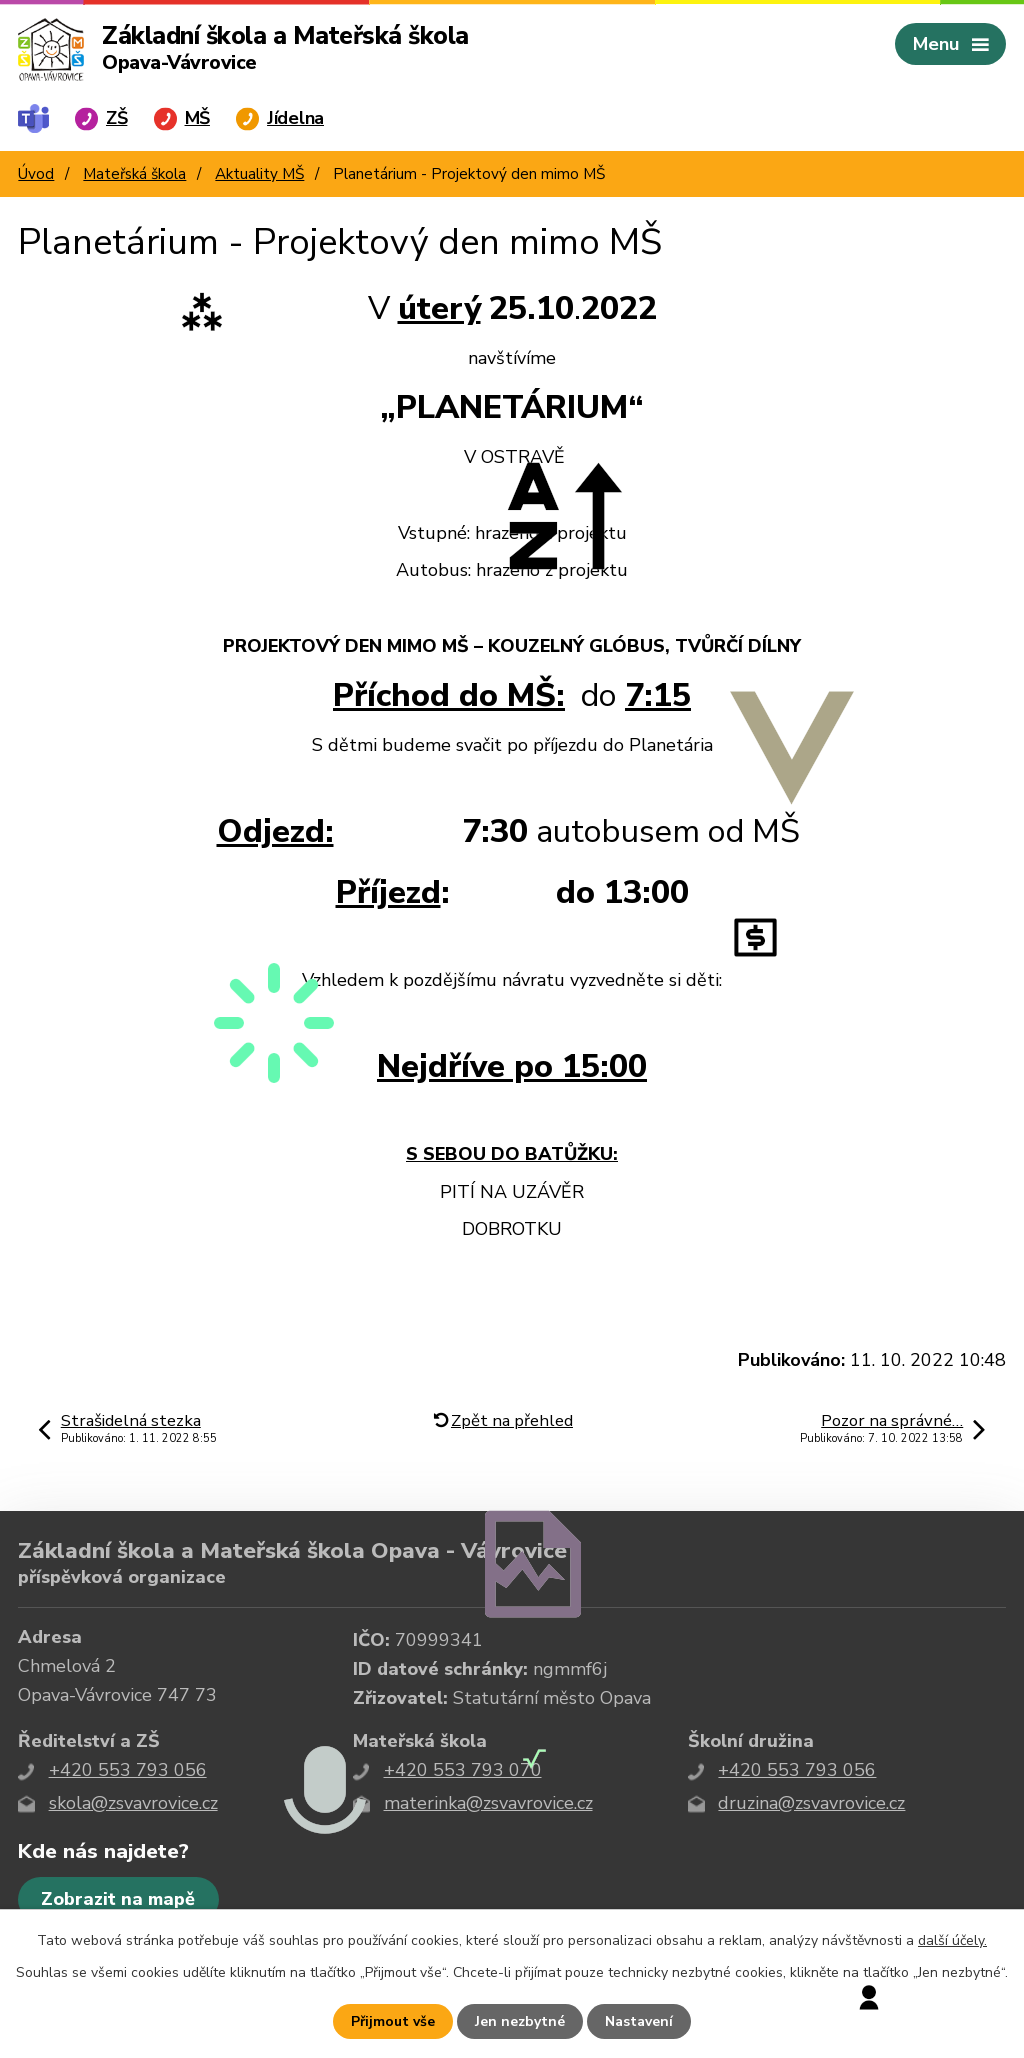  Describe the element at coordinates (325, 1792) in the screenshot. I see `tap to start voice recording` at that location.